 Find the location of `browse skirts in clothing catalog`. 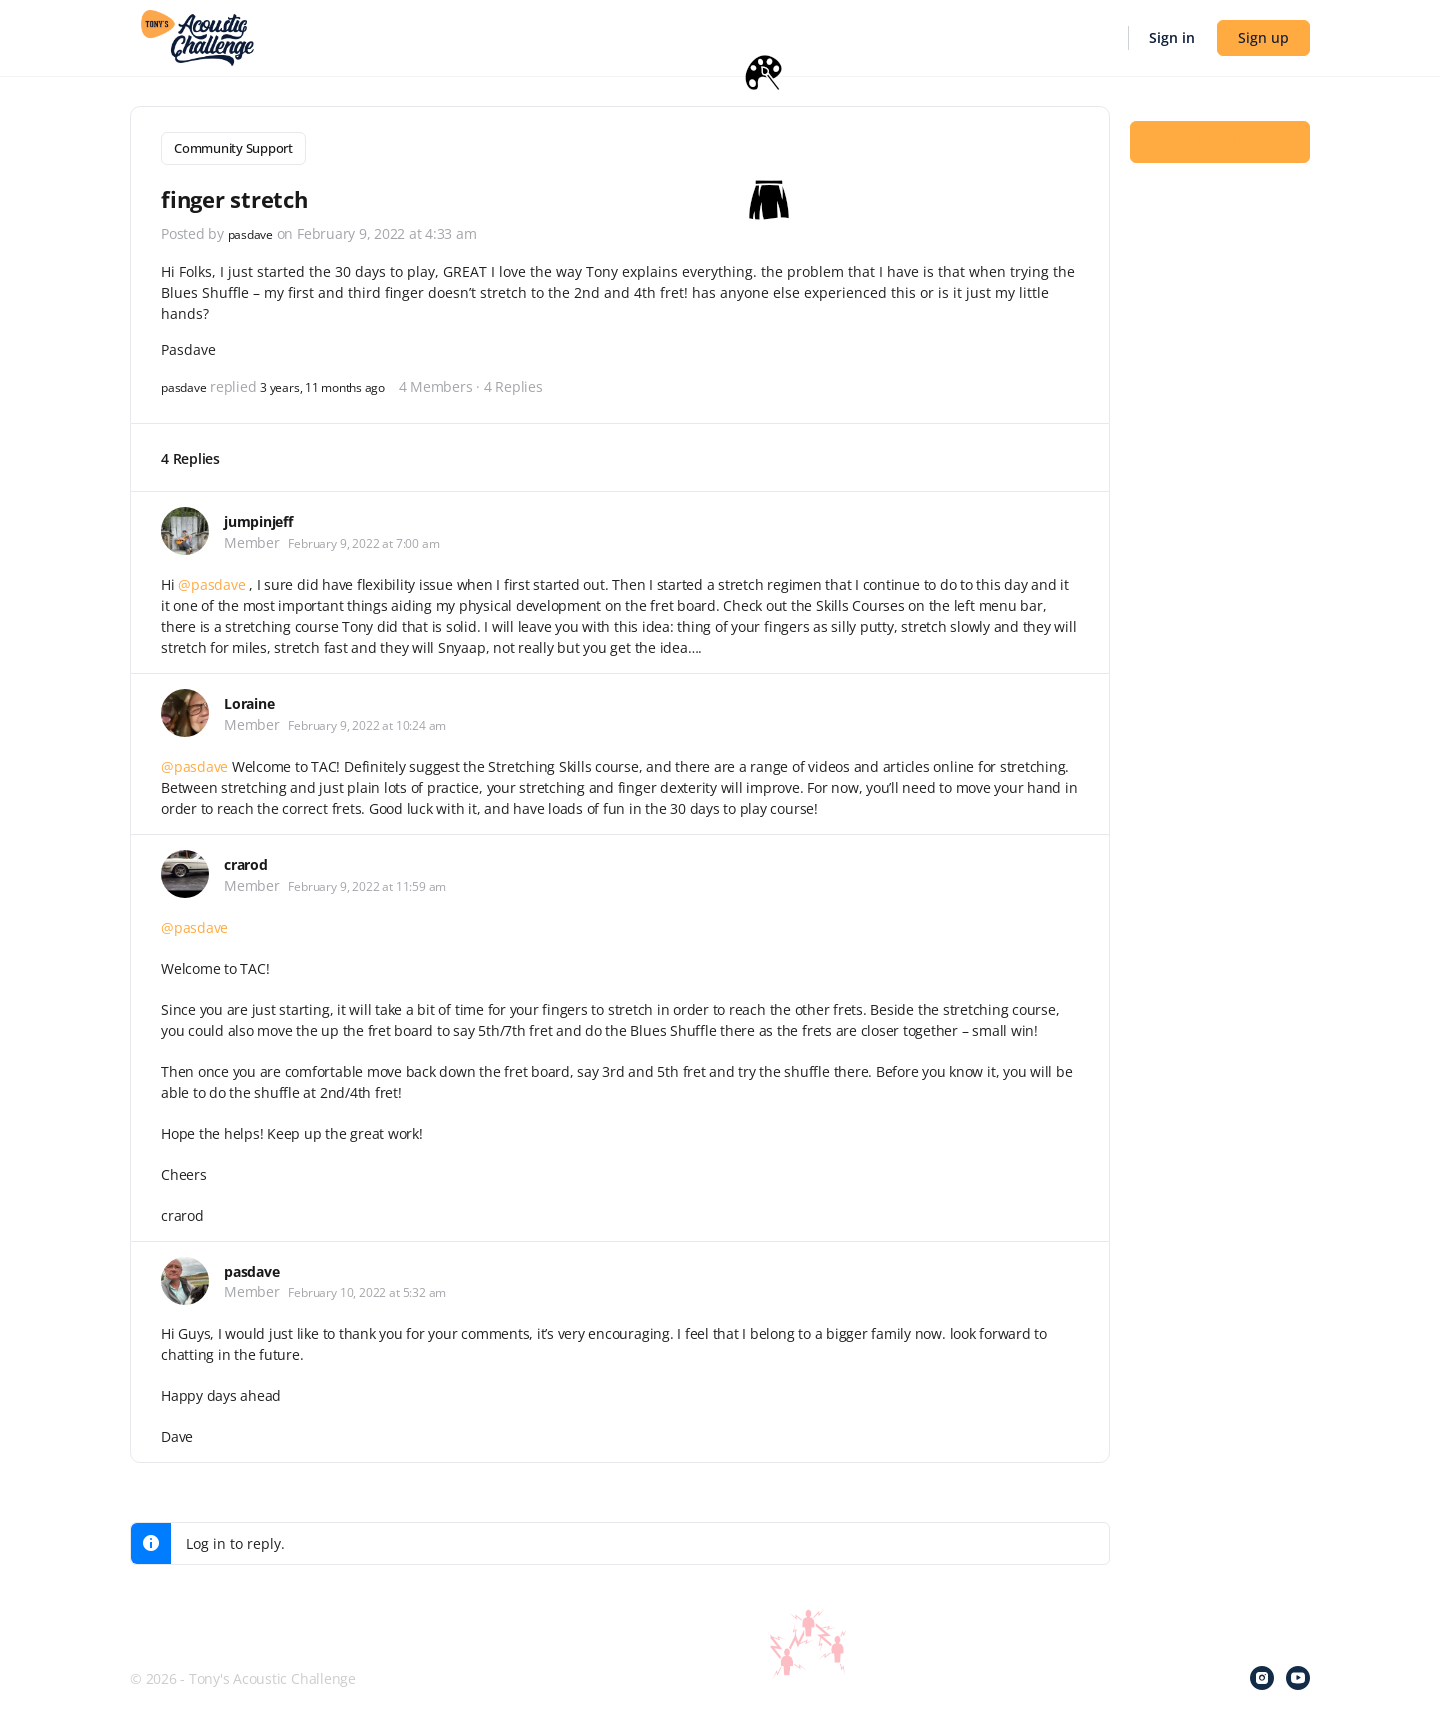

browse skirts in clothing catalog is located at coordinates (769, 200).